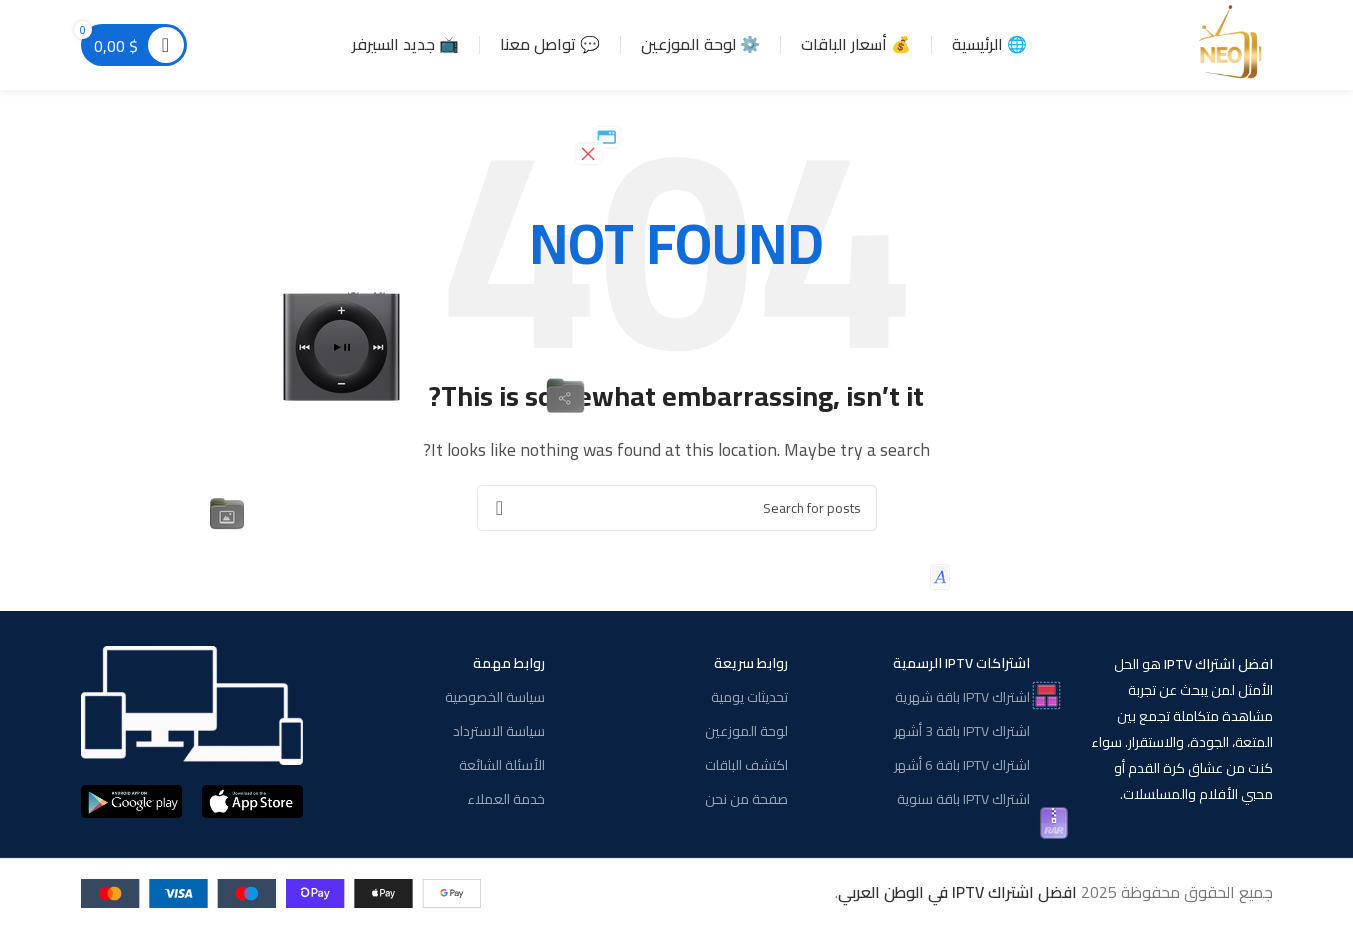  What do you see at coordinates (565, 395) in the screenshot?
I see `open your public shared folder` at bounding box center [565, 395].